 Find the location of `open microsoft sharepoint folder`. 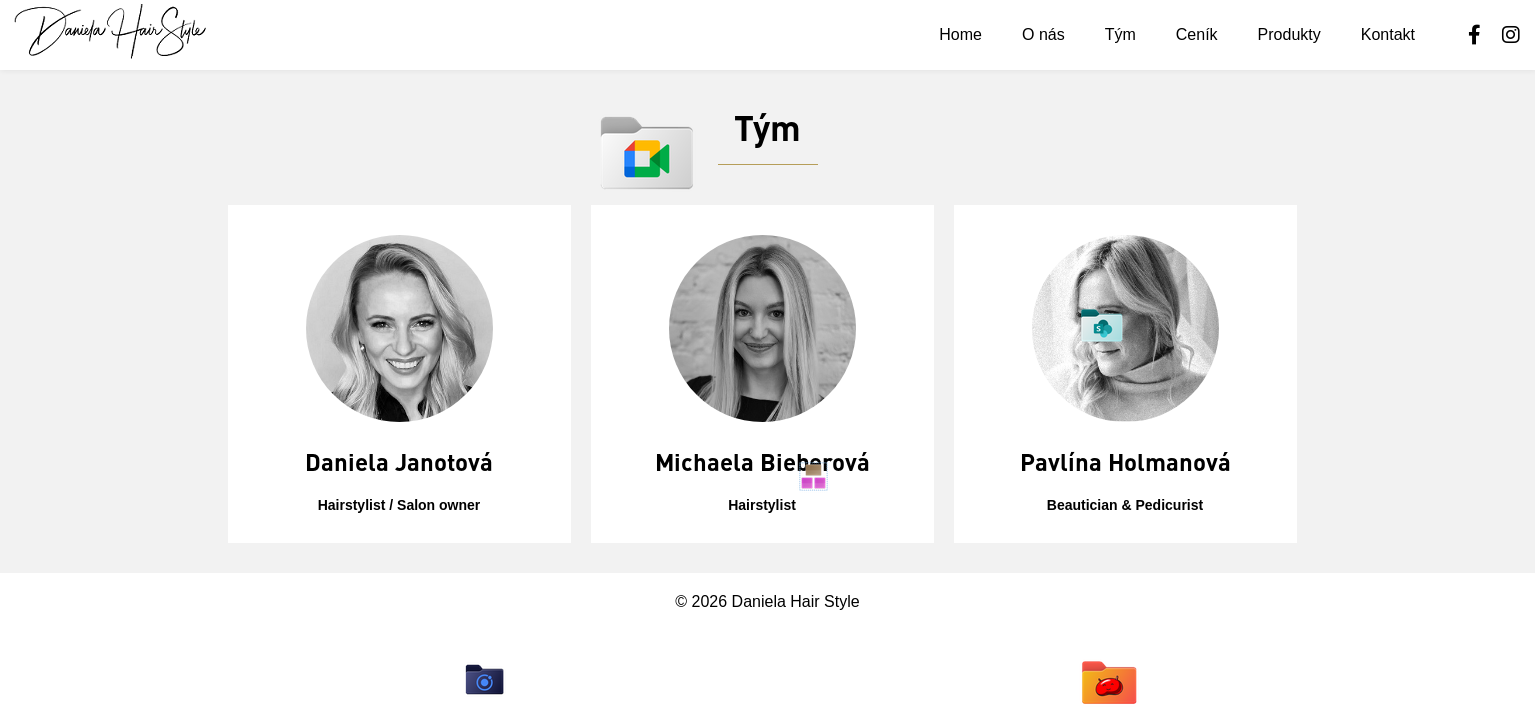

open microsoft sharepoint folder is located at coordinates (1101, 326).